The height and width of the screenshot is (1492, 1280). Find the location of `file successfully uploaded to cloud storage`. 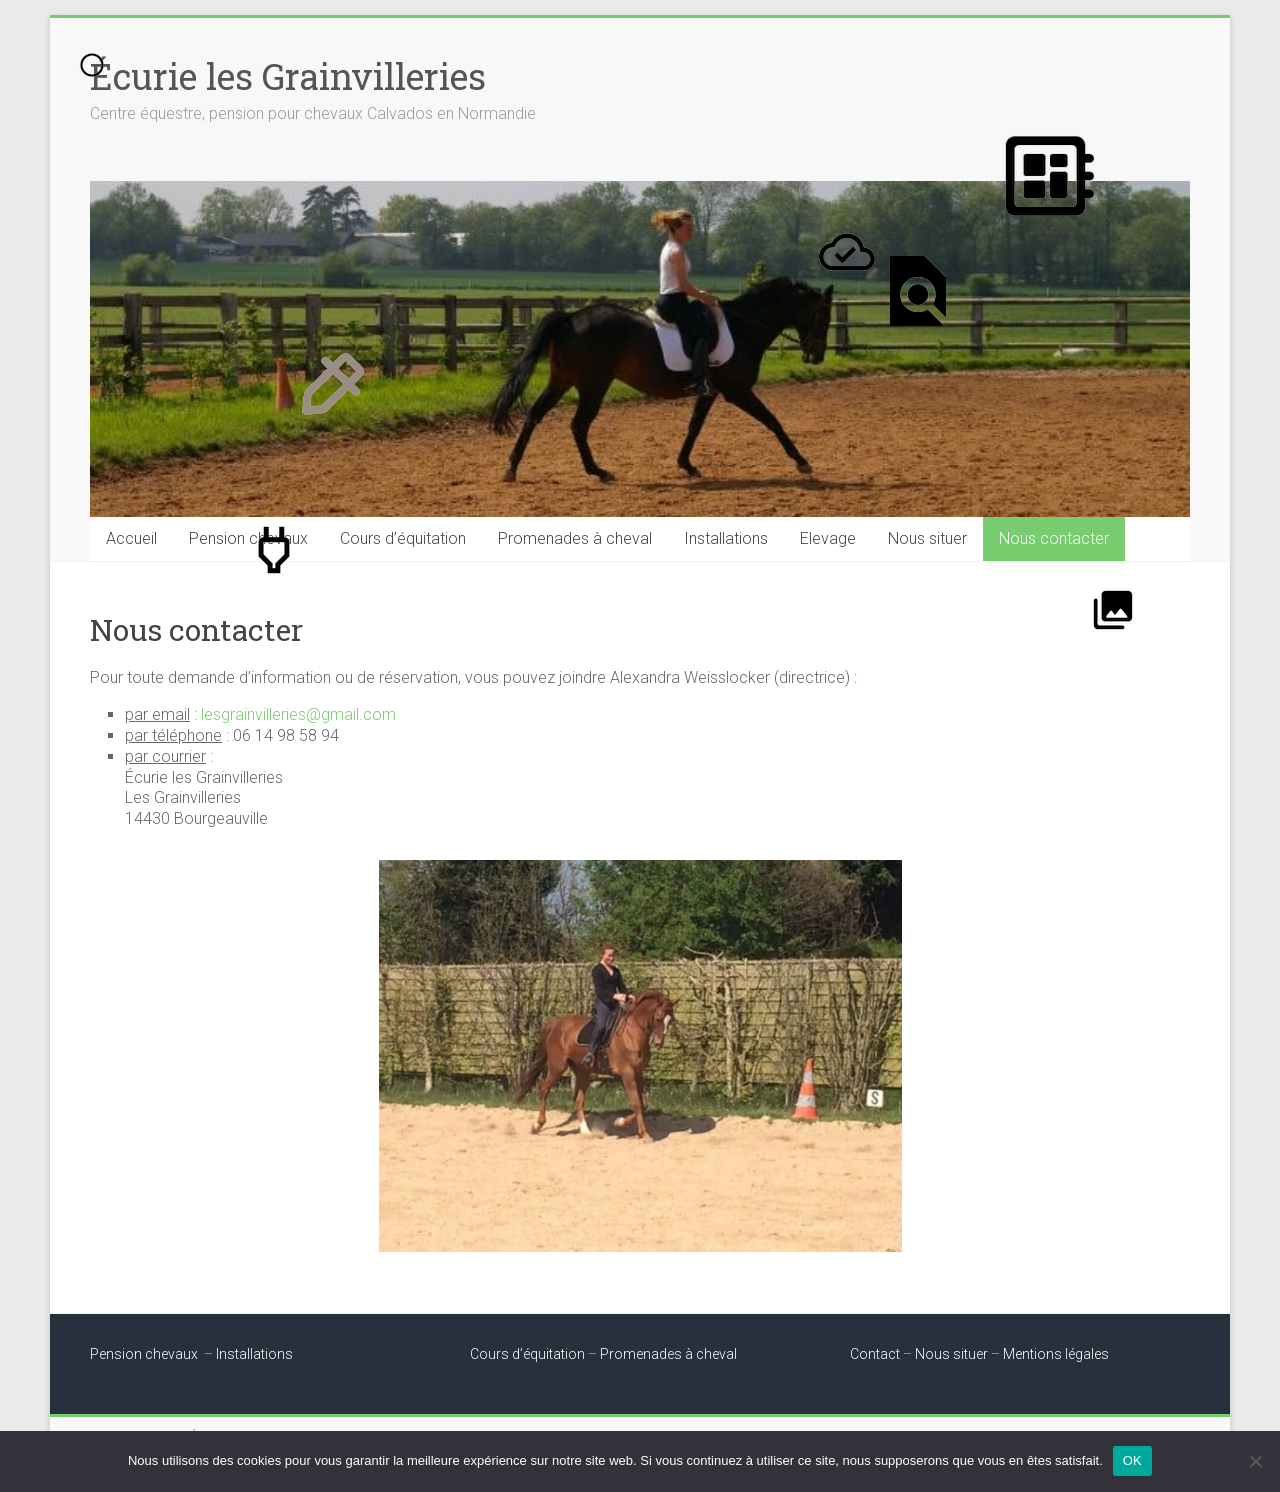

file successfully uploaded to cloud storage is located at coordinates (847, 252).